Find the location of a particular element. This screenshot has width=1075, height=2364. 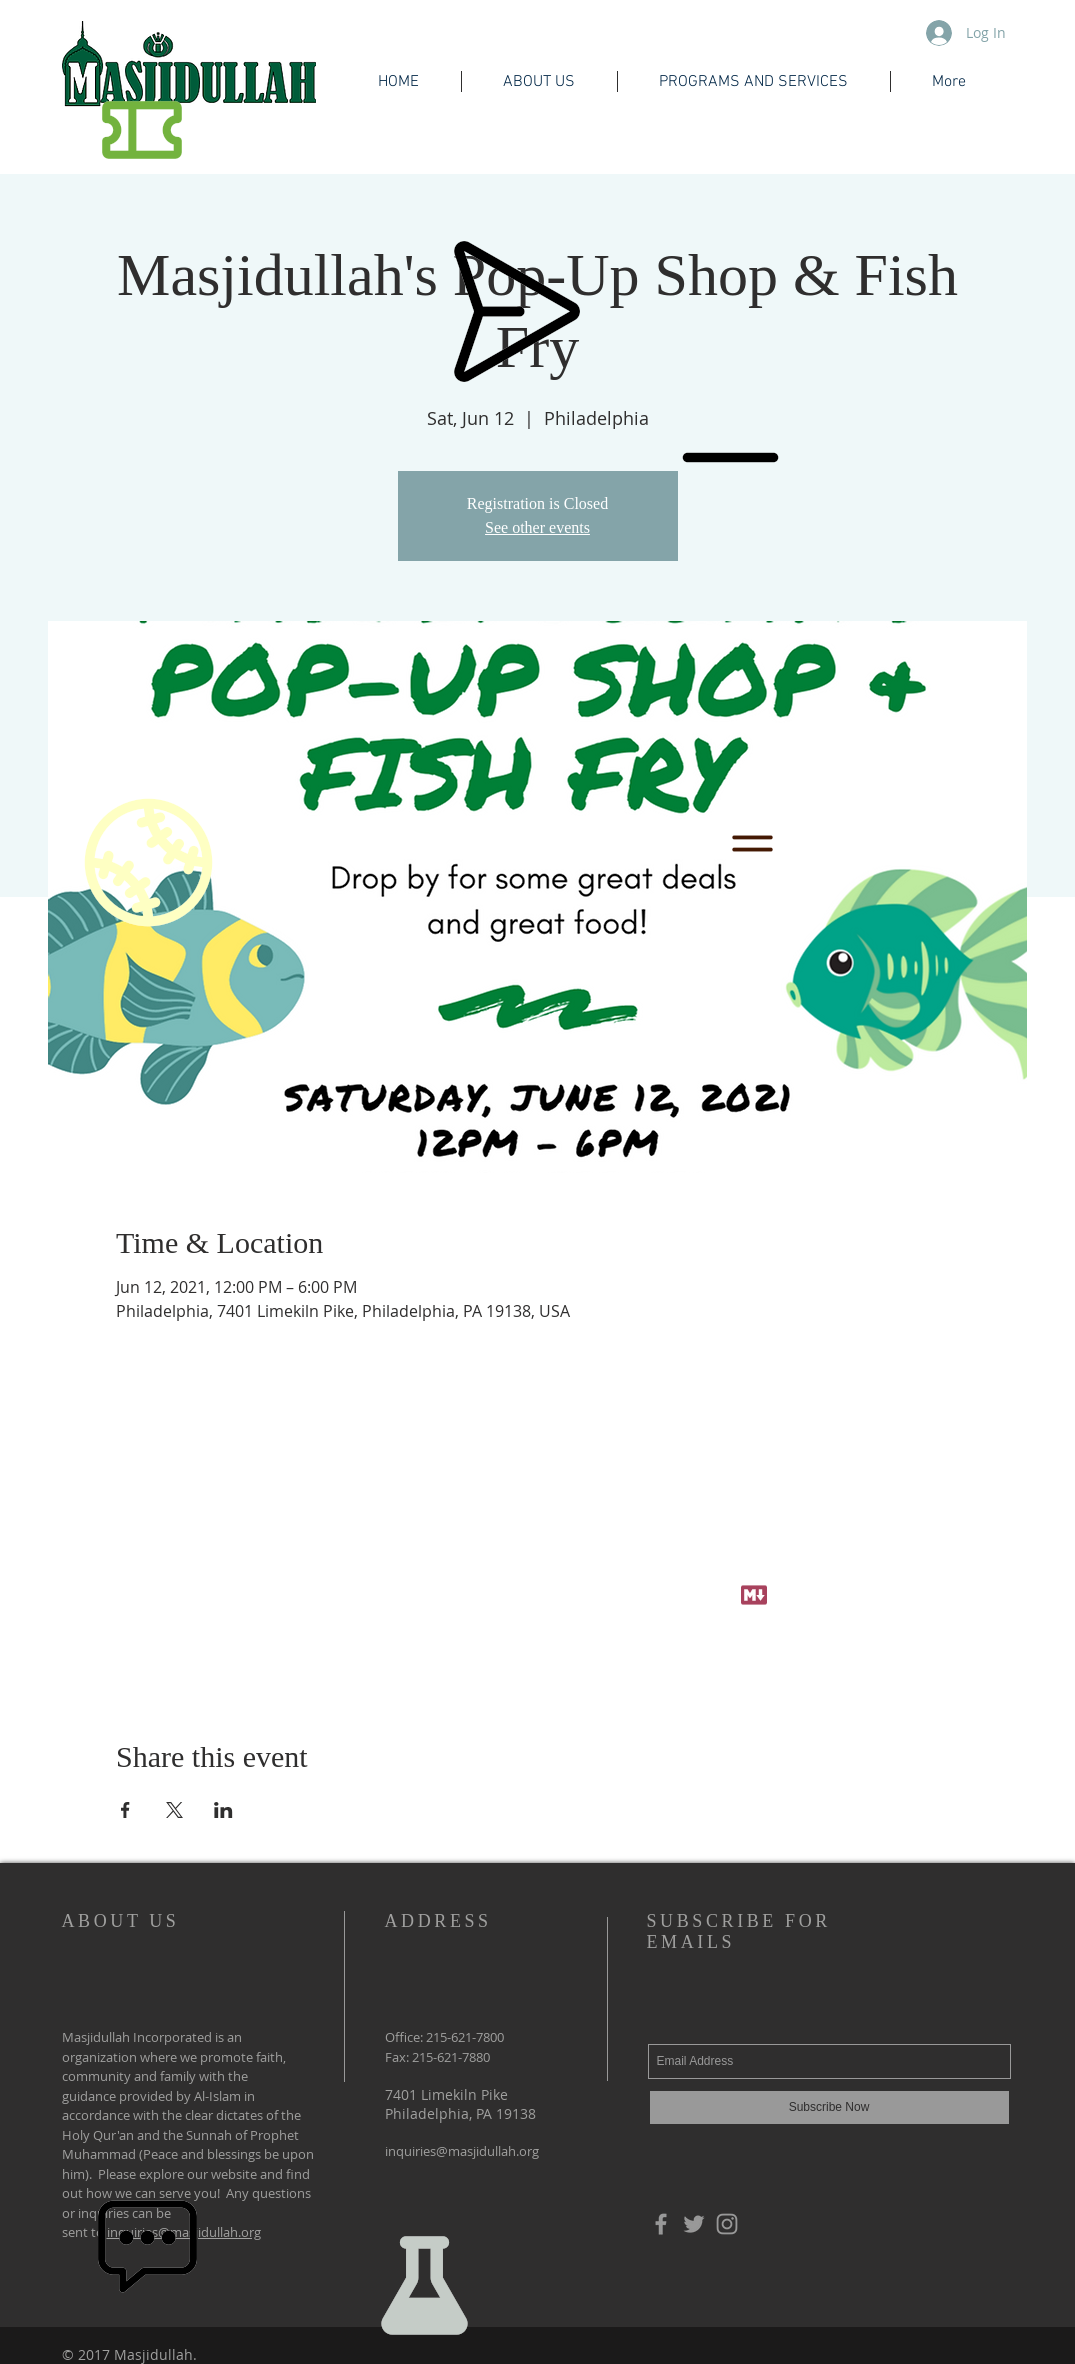

open chat or messaging is located at coordinates (147, 2246).